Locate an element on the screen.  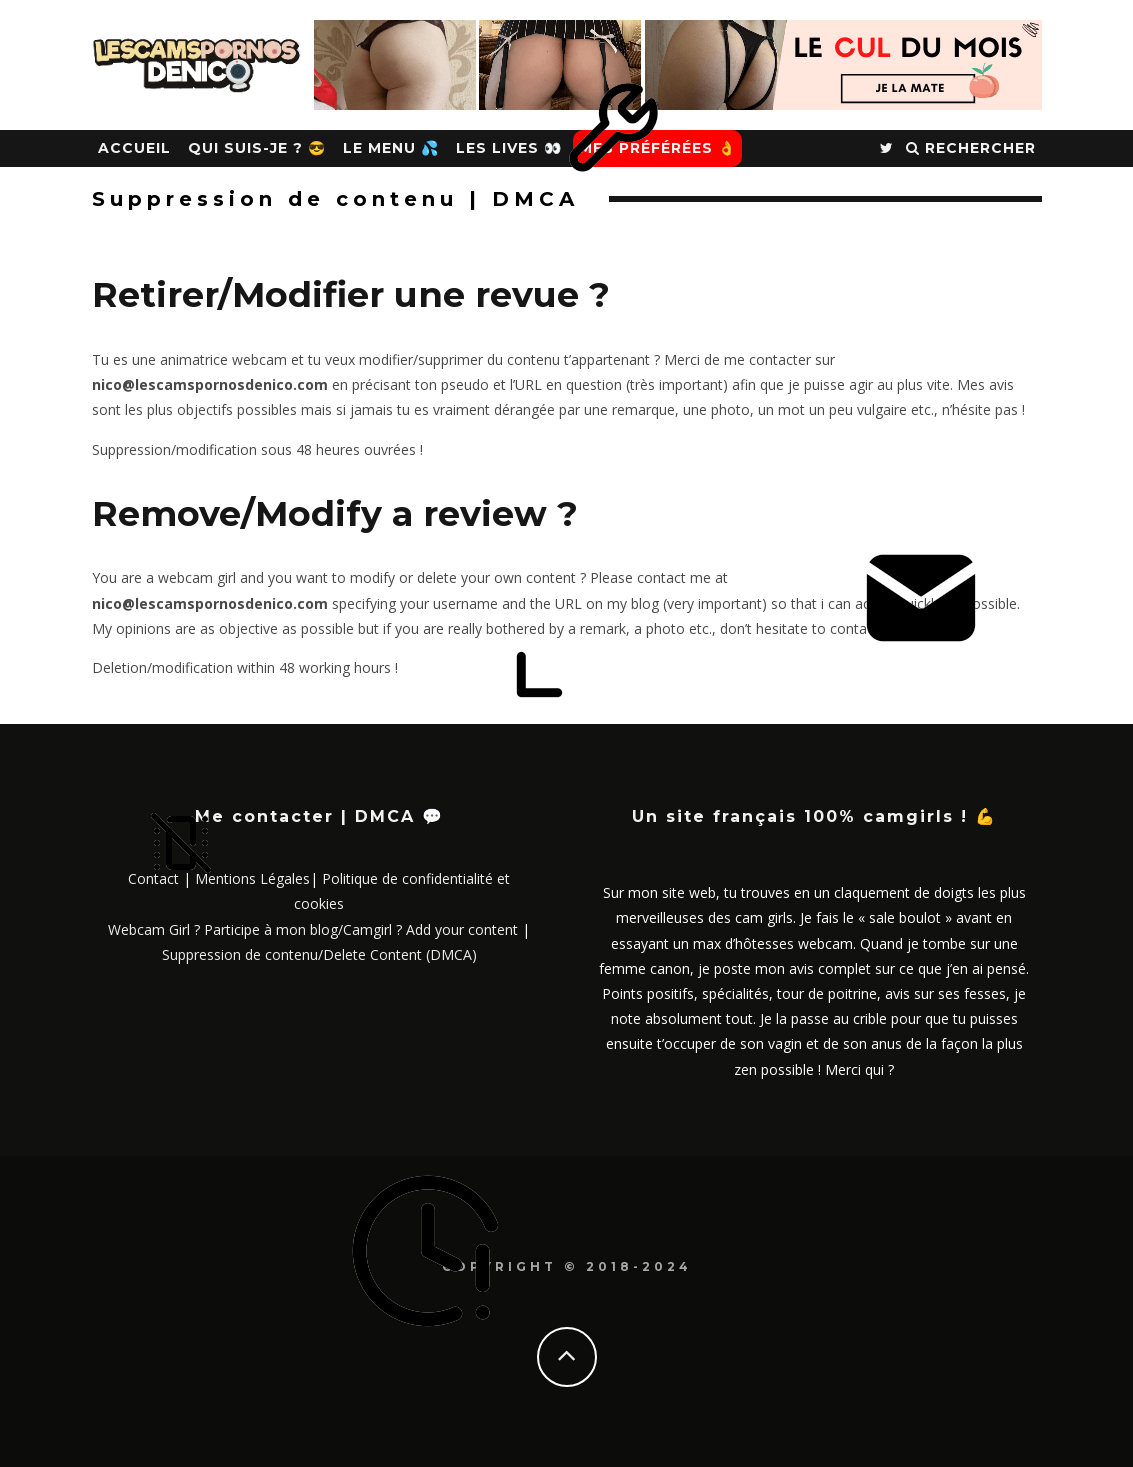
time-sensitive alert or deadline warning is located at coordinates (428, 1251).